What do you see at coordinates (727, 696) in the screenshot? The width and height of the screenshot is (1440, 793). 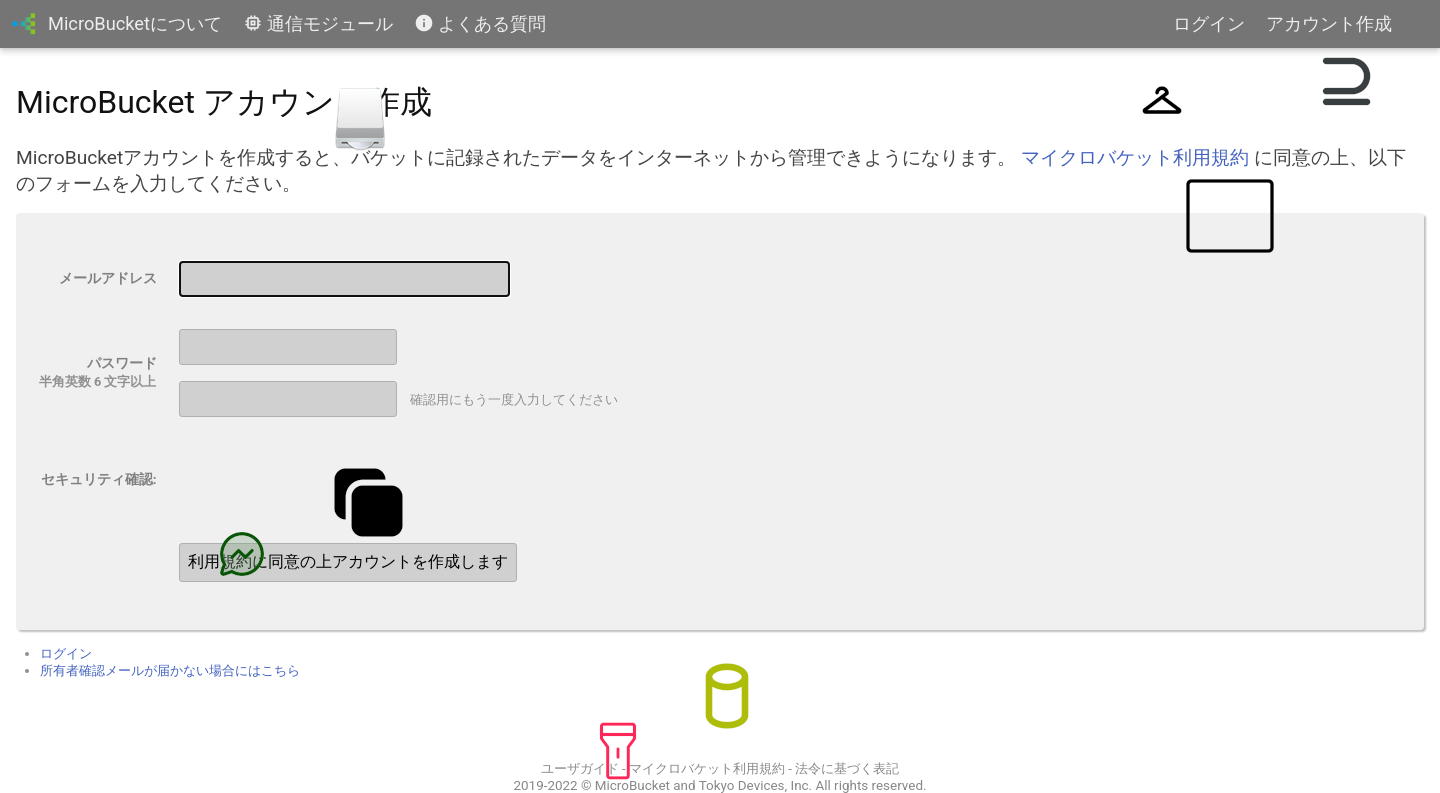 I see `access database or storage` at bounding box center [727, 696].